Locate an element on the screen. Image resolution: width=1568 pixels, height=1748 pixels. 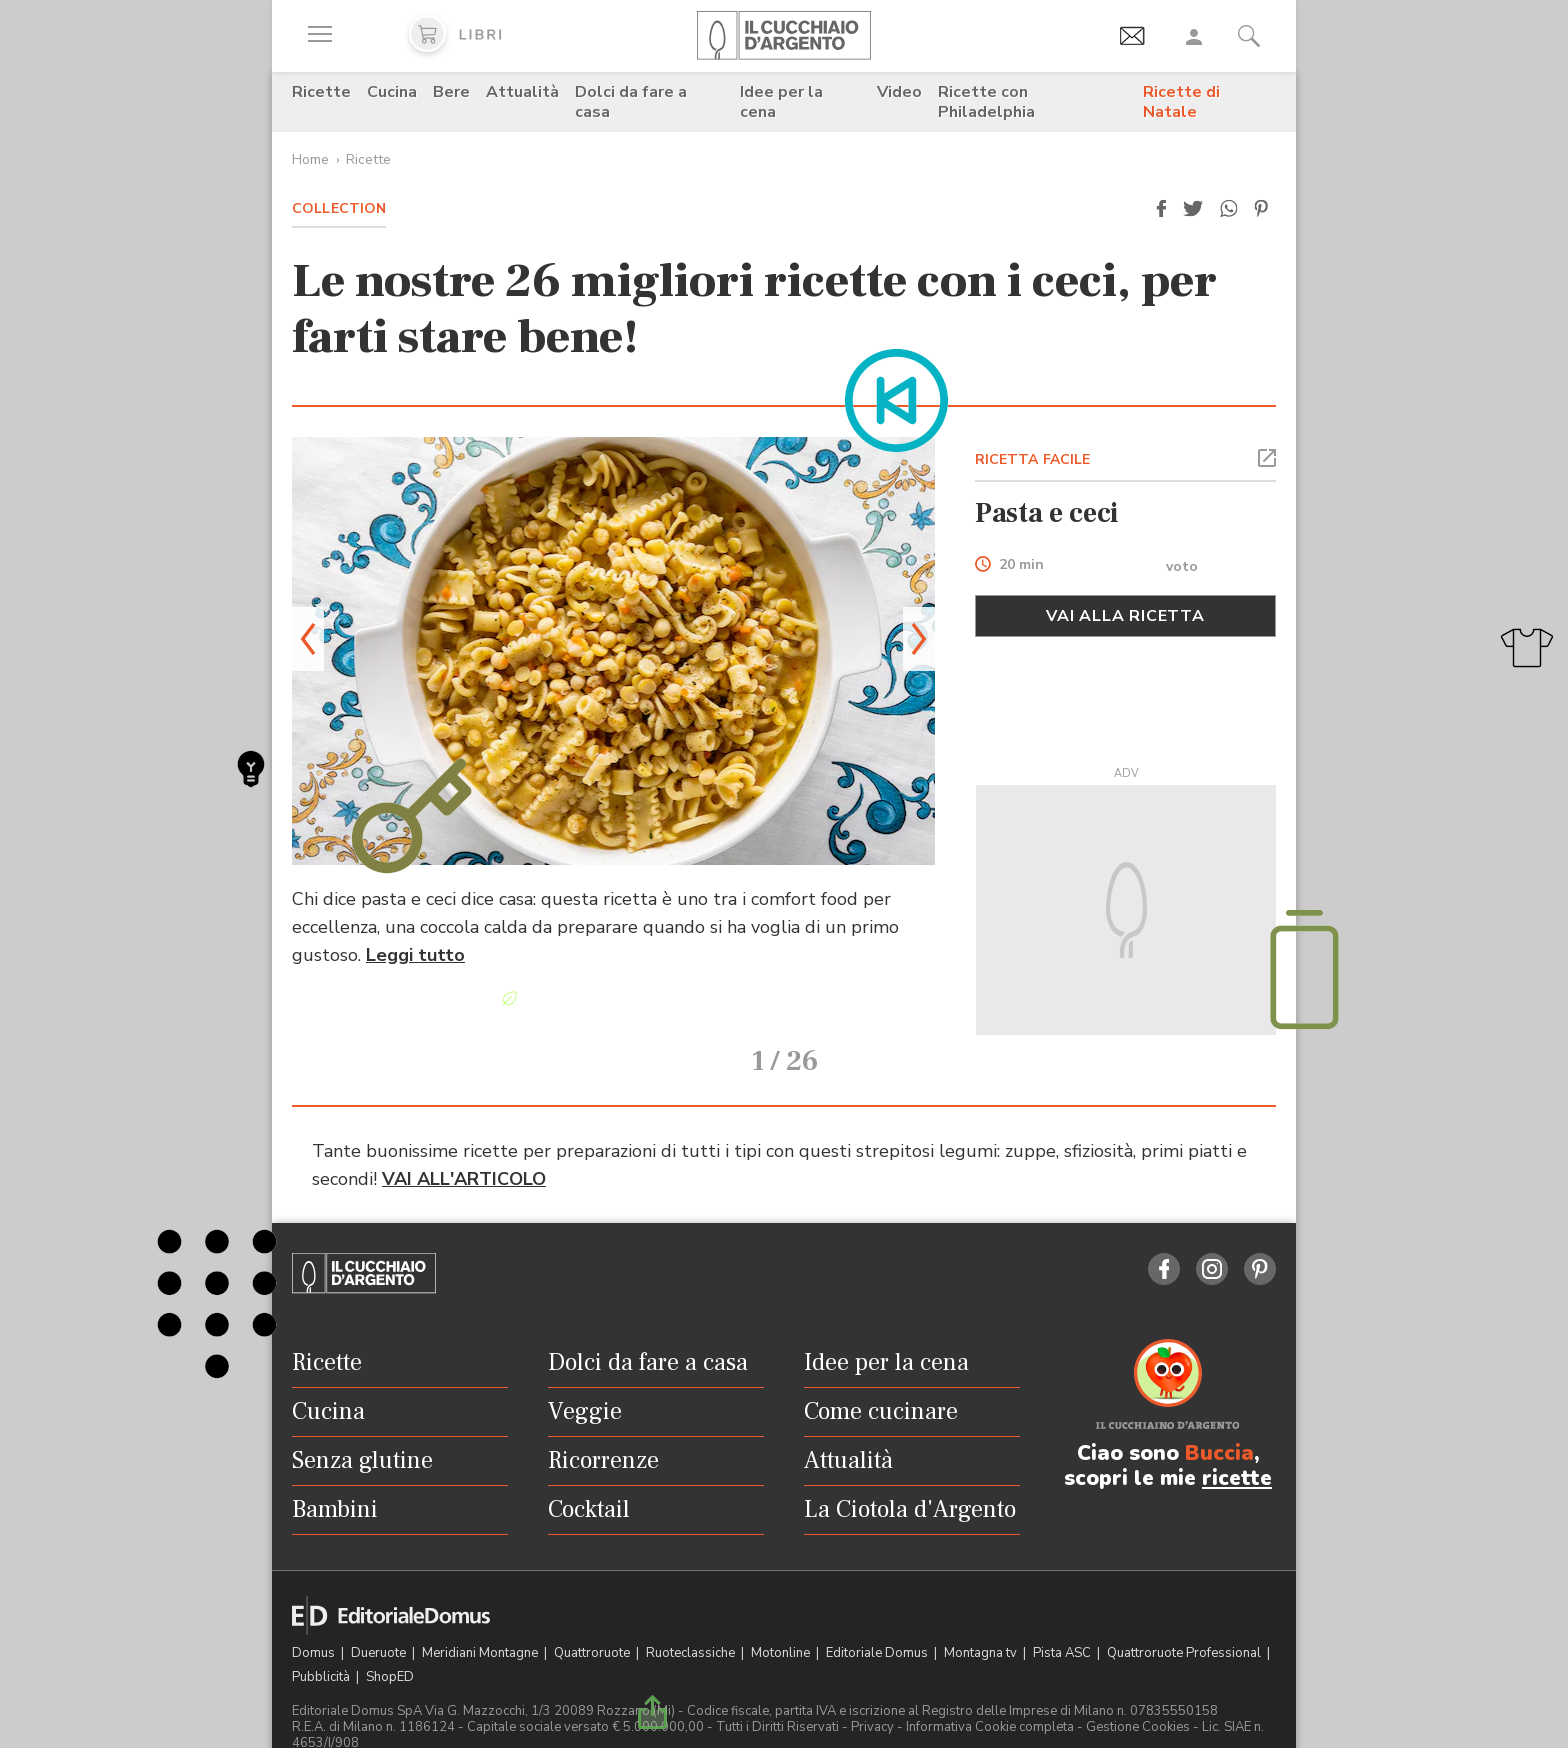
browse clothing or apparel items is located at coordinates (1527, 648).